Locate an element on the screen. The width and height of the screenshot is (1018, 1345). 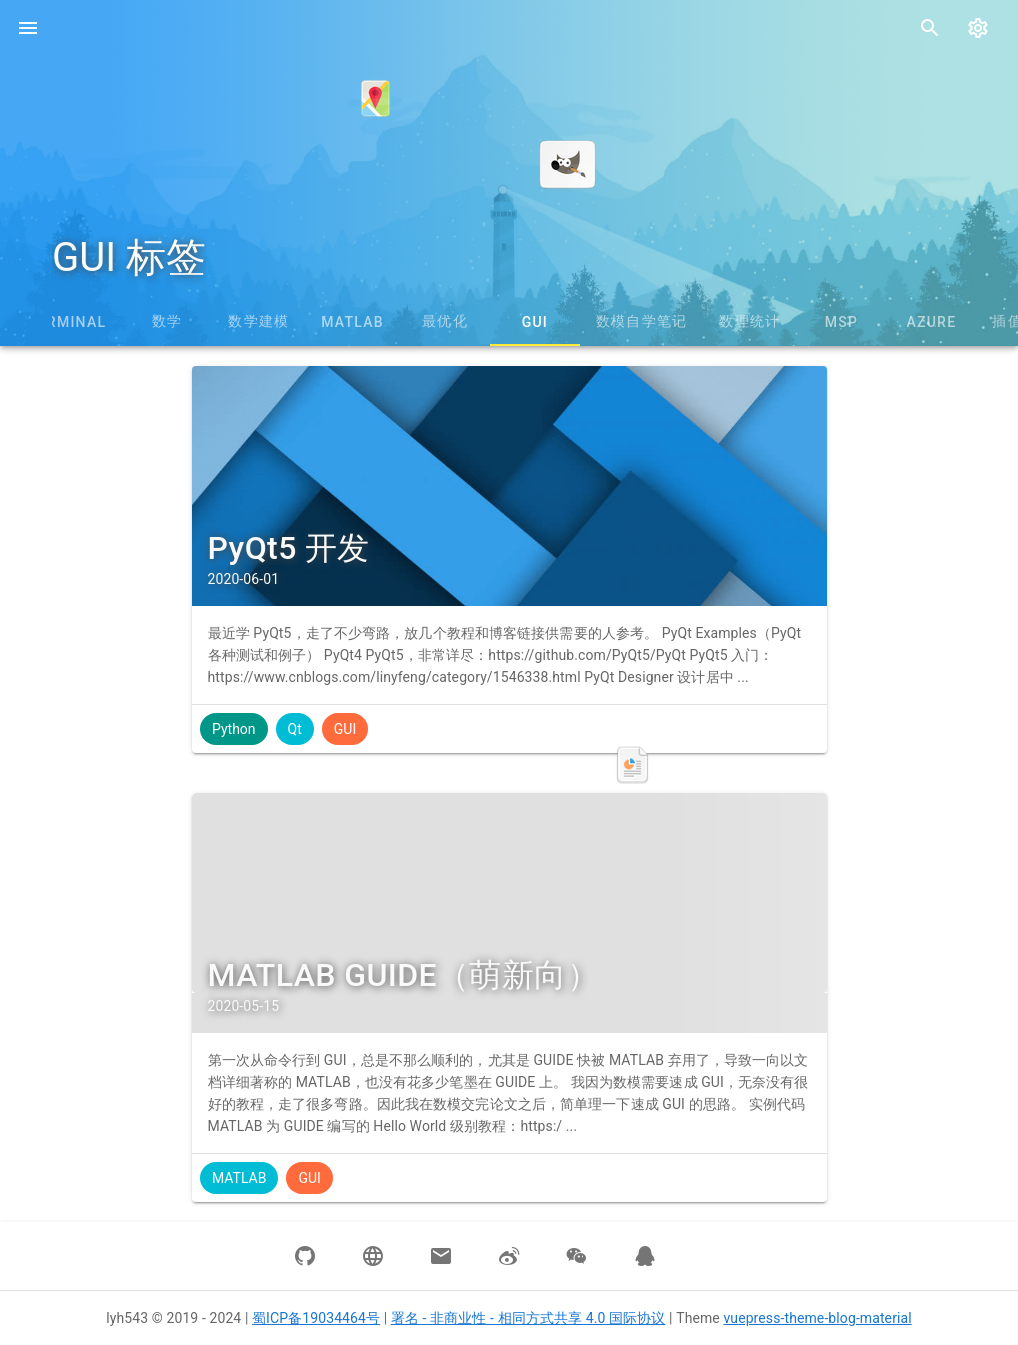
open a presentation file is located at coordinates (632, 764).